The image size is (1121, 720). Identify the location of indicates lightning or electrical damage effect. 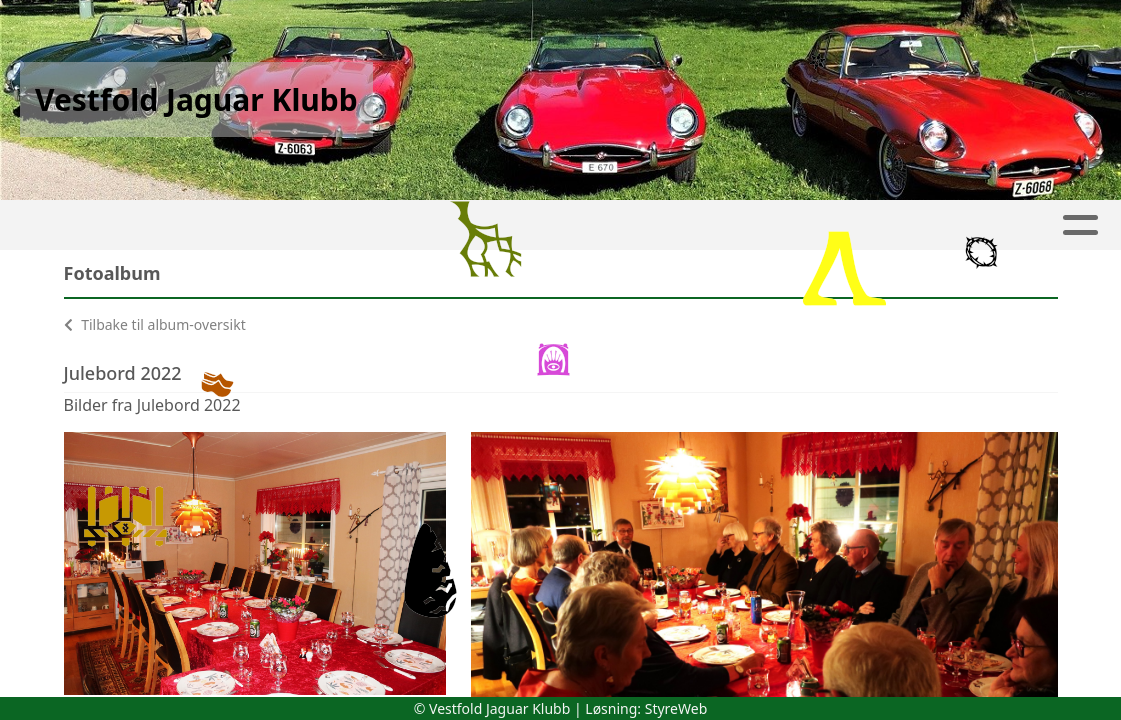
(483, 239).